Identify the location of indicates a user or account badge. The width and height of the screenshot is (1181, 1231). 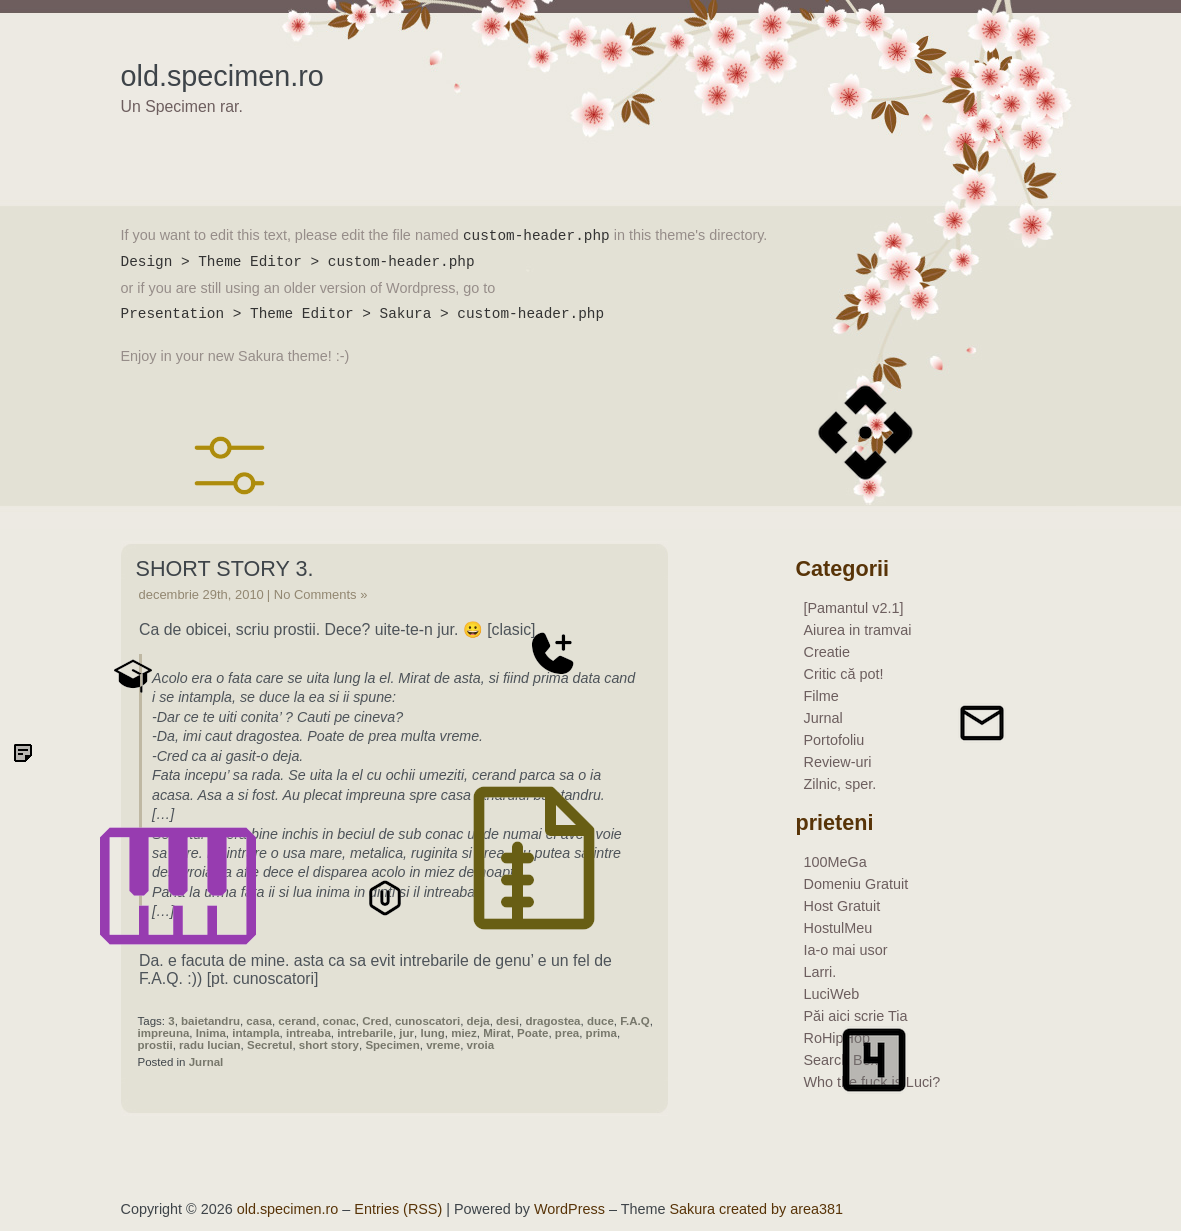
(385, 898).